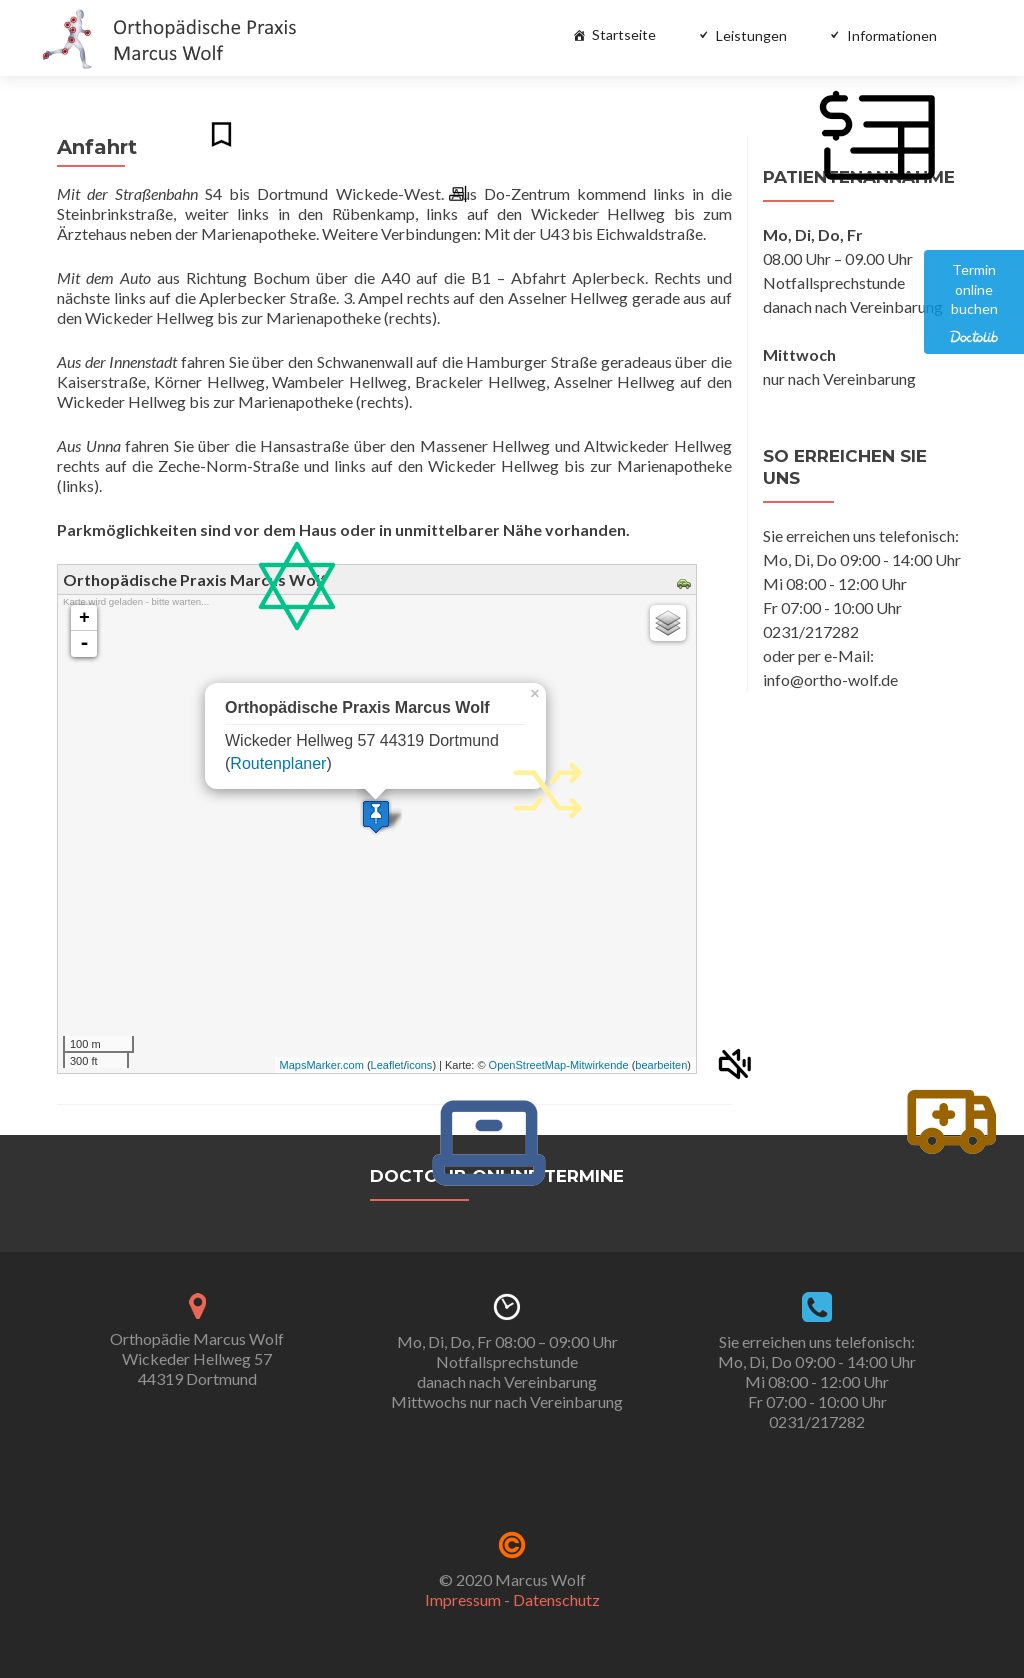 The width and height of the screenshot is (1024, 1678). Describe the element at coordinates (297, 586) in the screenshot. I see `indicates Jewish religious content or services` at that location.